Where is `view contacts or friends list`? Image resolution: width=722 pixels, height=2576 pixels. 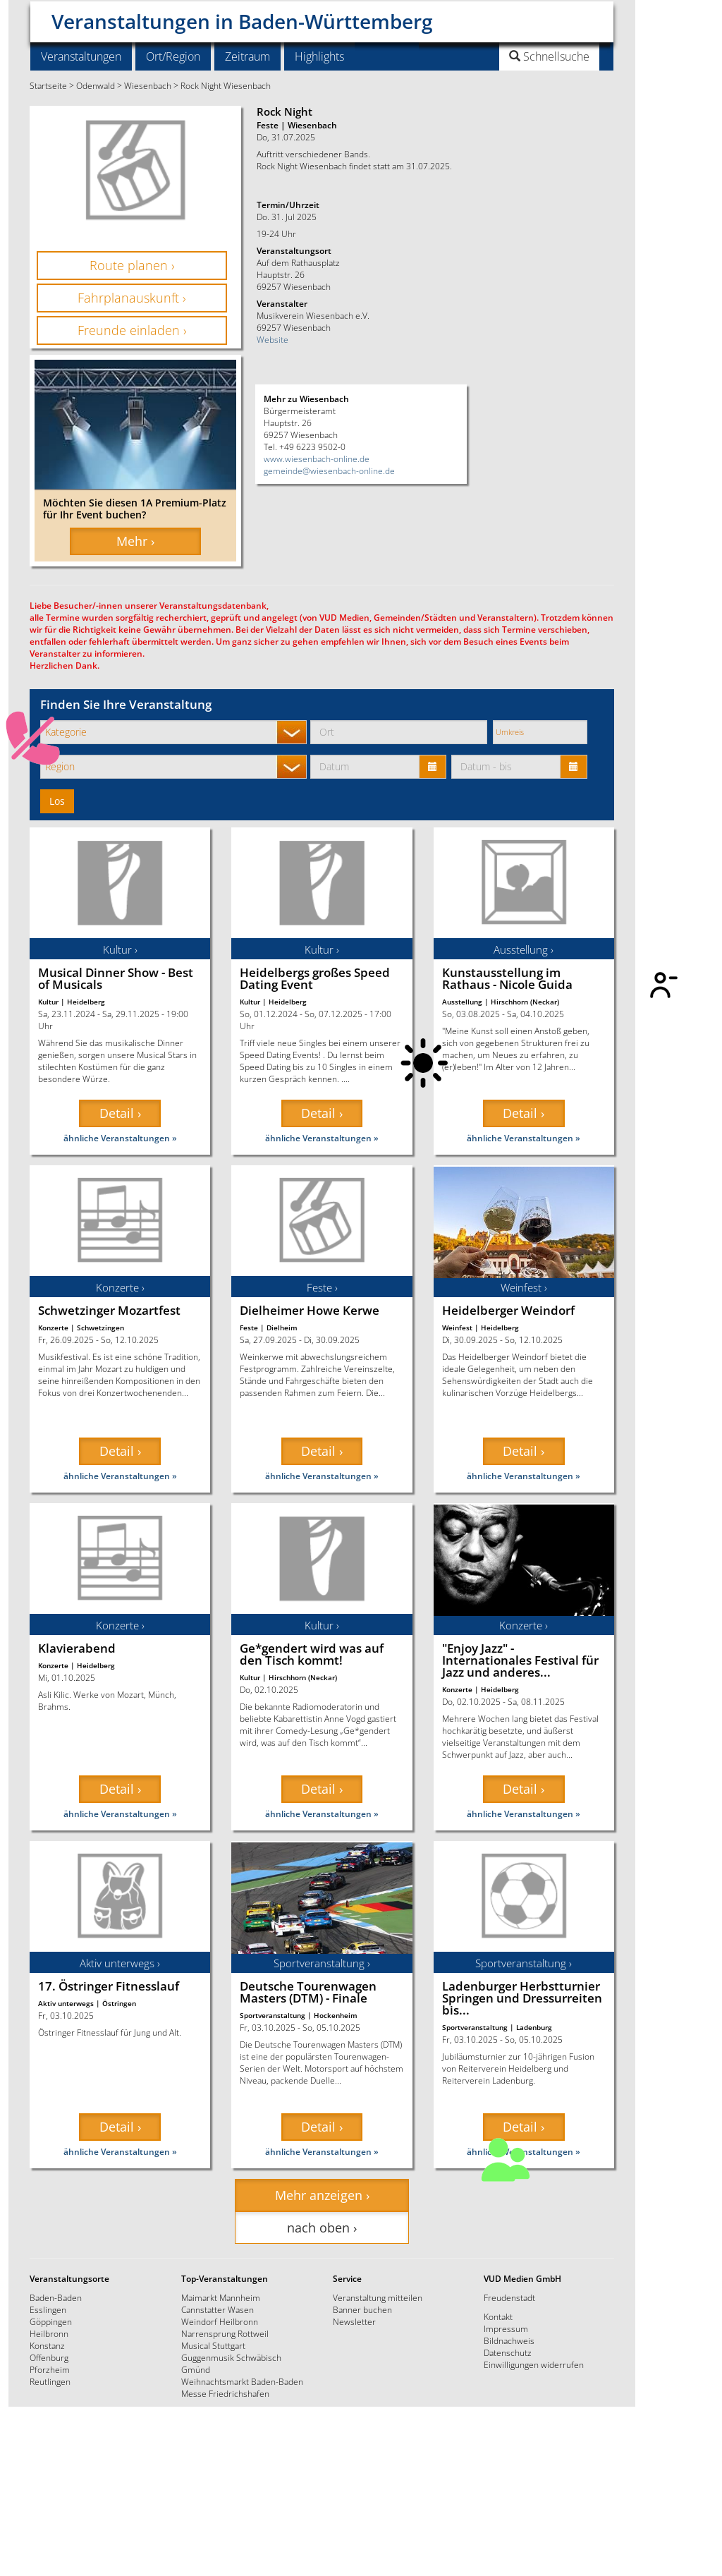 view contacts or friends list is located at coordinates (506, 2160).